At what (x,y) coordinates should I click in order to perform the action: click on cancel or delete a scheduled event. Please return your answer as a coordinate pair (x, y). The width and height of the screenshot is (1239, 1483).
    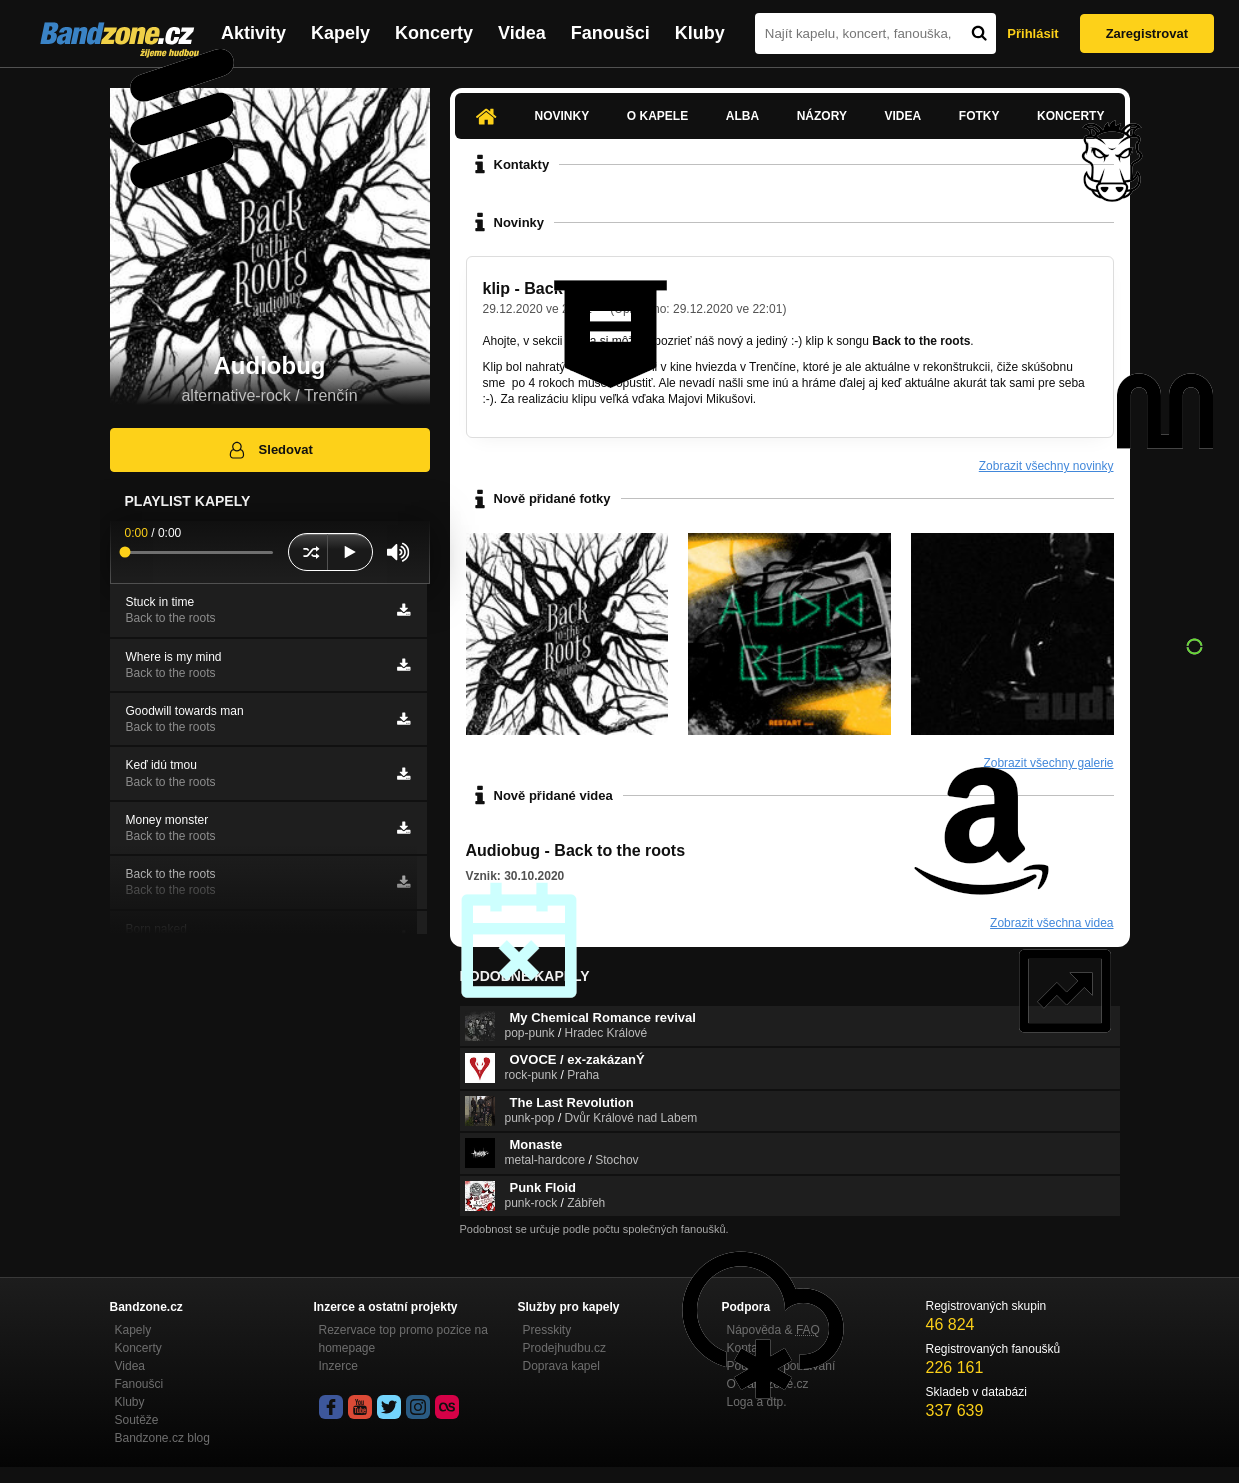
    Looking at the image, I should click on (519, 946).